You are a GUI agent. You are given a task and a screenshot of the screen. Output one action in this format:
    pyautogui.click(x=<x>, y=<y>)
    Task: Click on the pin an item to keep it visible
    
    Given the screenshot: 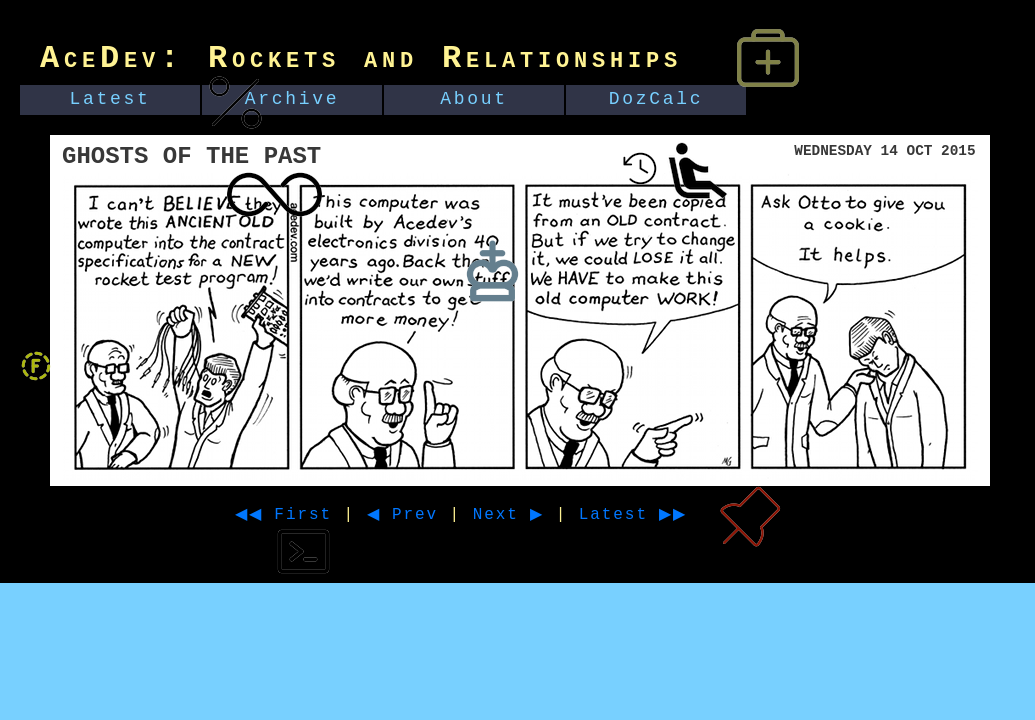 What is the action you would take?
    pyautogui.click(x=748, y=519)
    